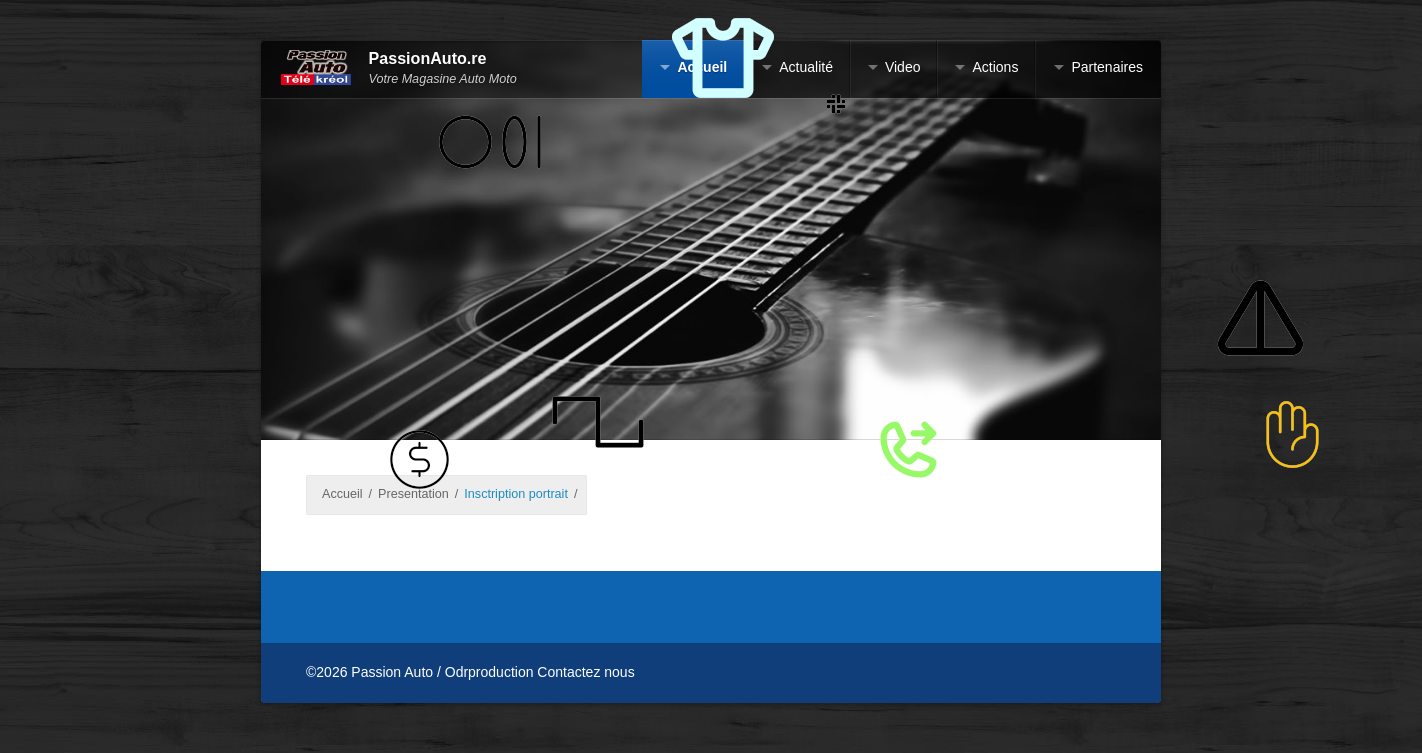  What do you see at coordinates (419, 459) in the screenshot?
I see `view account balance or financial summary` at bounding box center [419, 459].